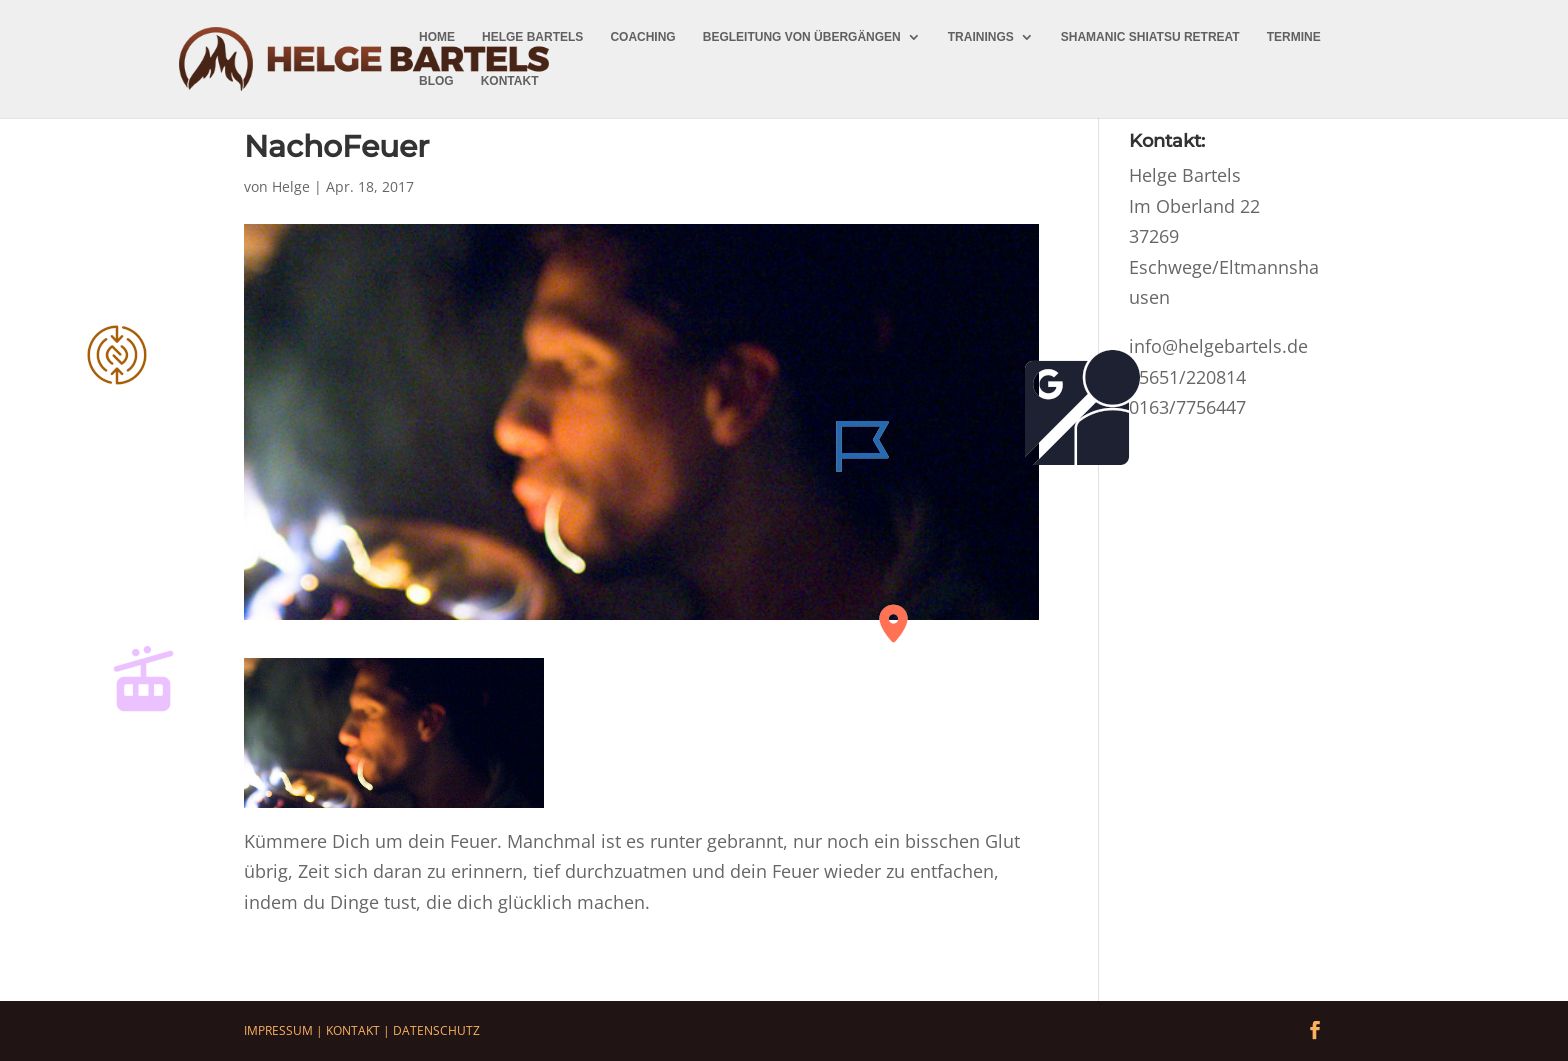  I want to click on open google street view, so click(1082, 407).